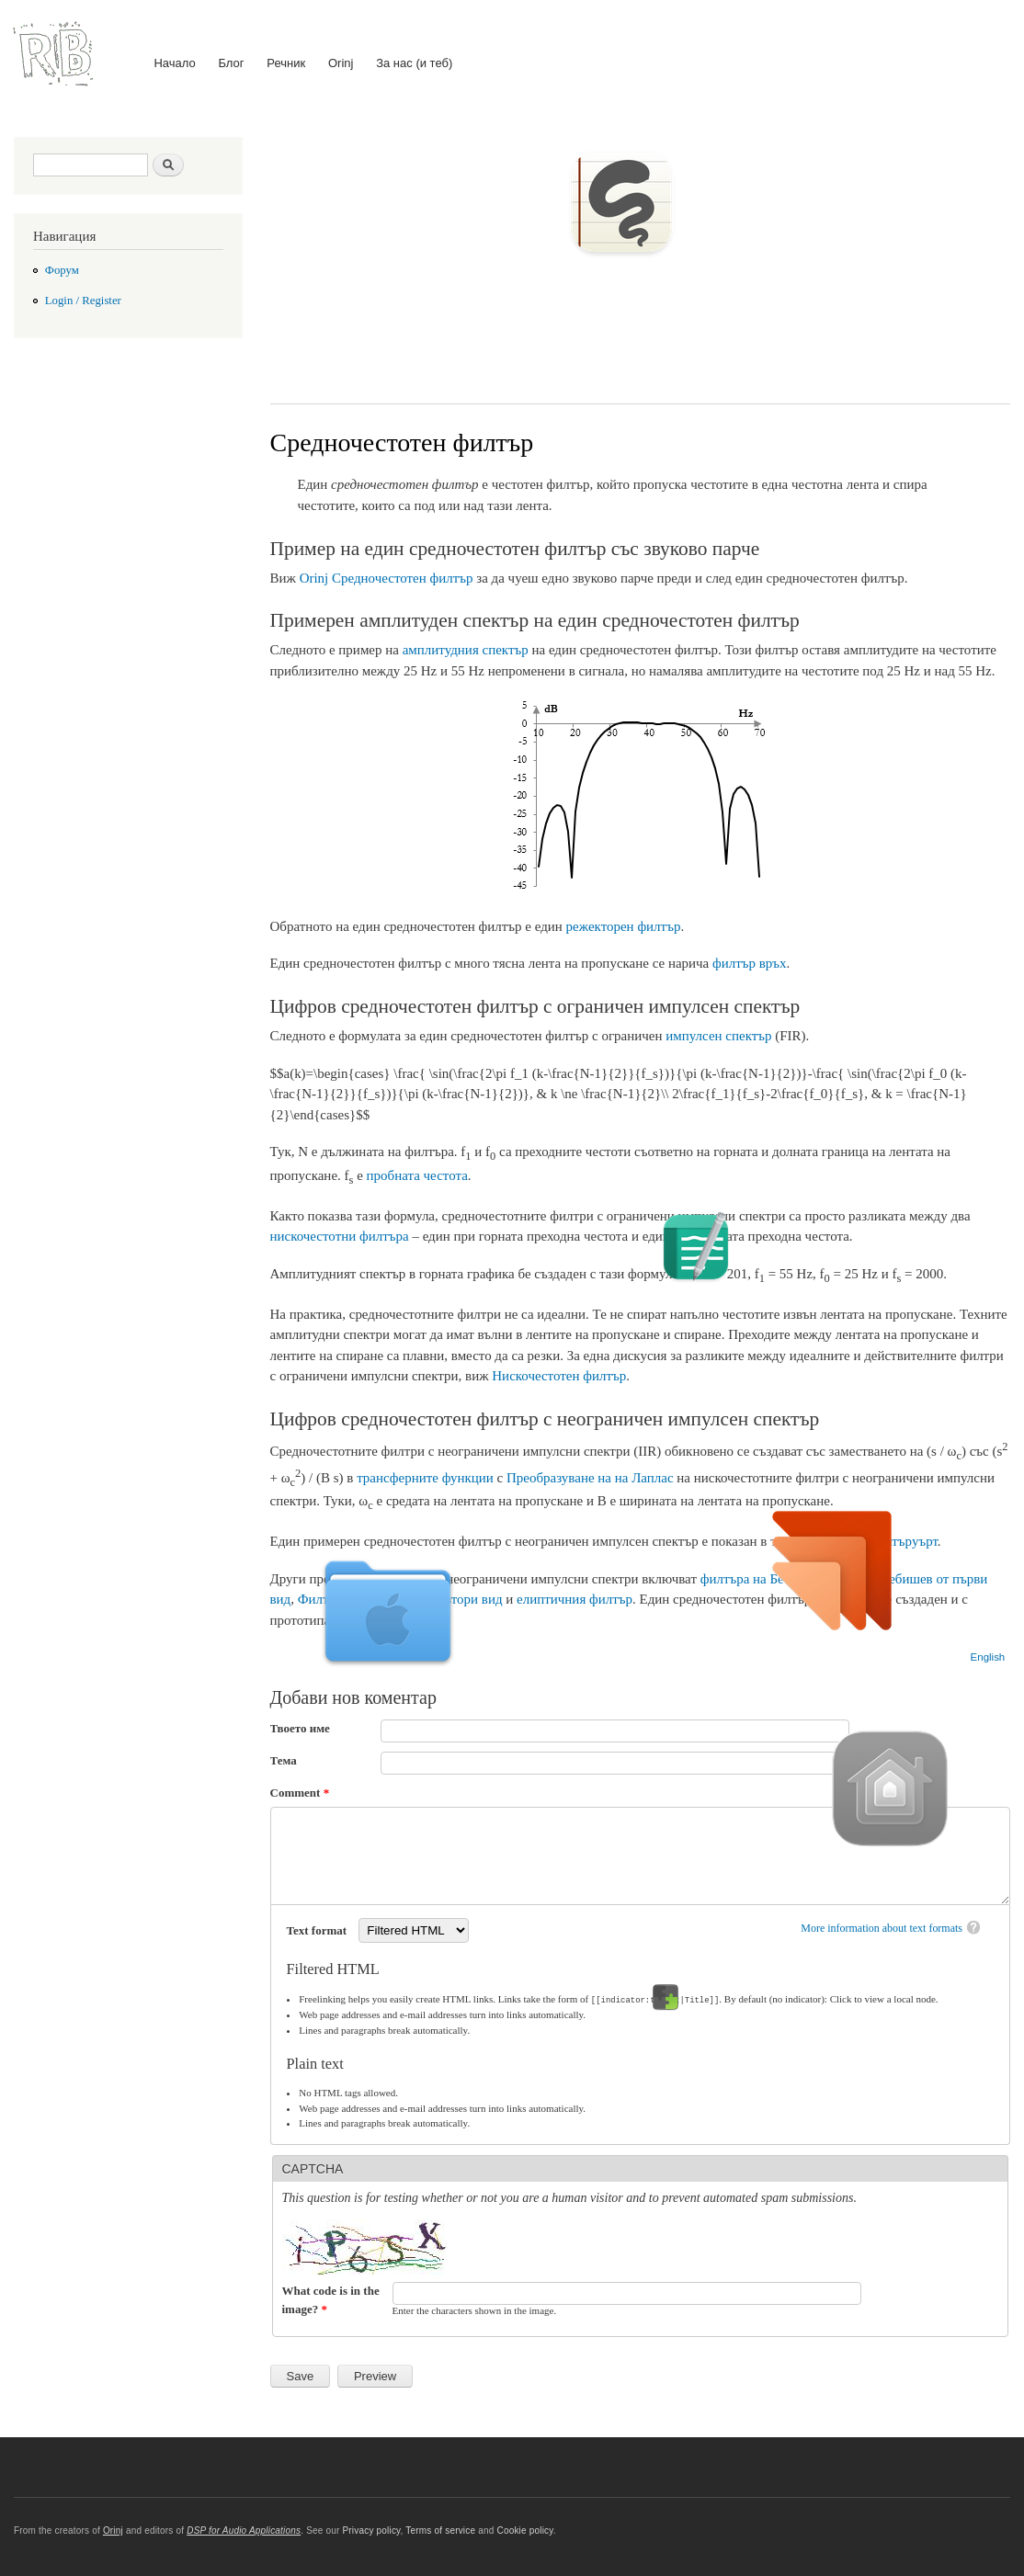 This screenshot has height=2576, width=1024. What do you see at coordinates (388, 1611) in the screenshot?
I see `open apple system folder` at bounding box center [388, 1611].